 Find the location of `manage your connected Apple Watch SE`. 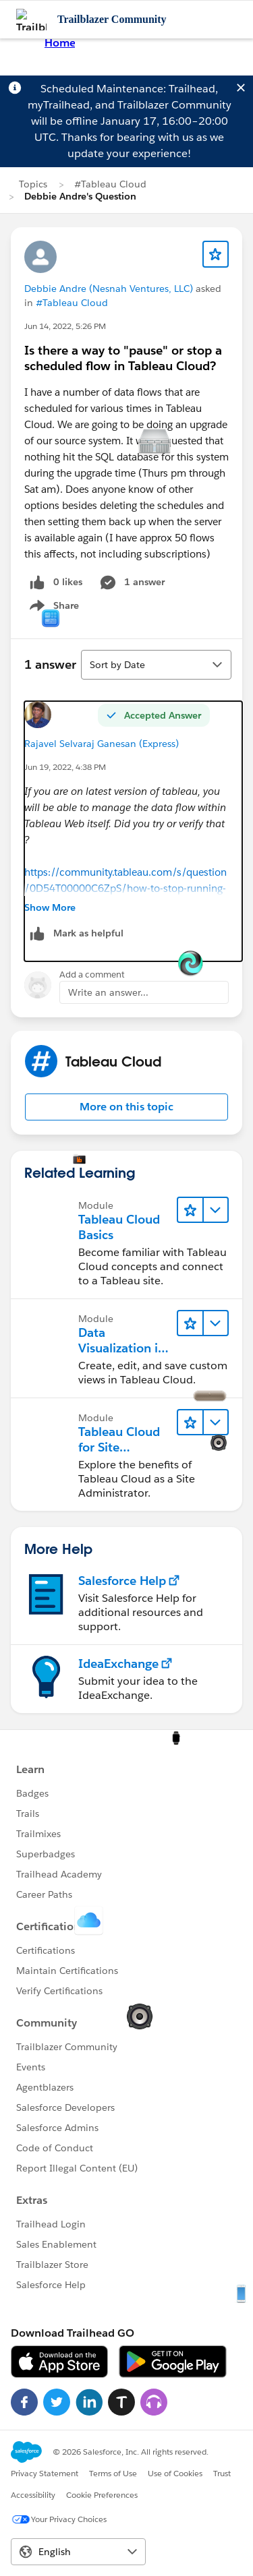

manage your connected Apple Watch SE is located at coordinates (176, 1738).